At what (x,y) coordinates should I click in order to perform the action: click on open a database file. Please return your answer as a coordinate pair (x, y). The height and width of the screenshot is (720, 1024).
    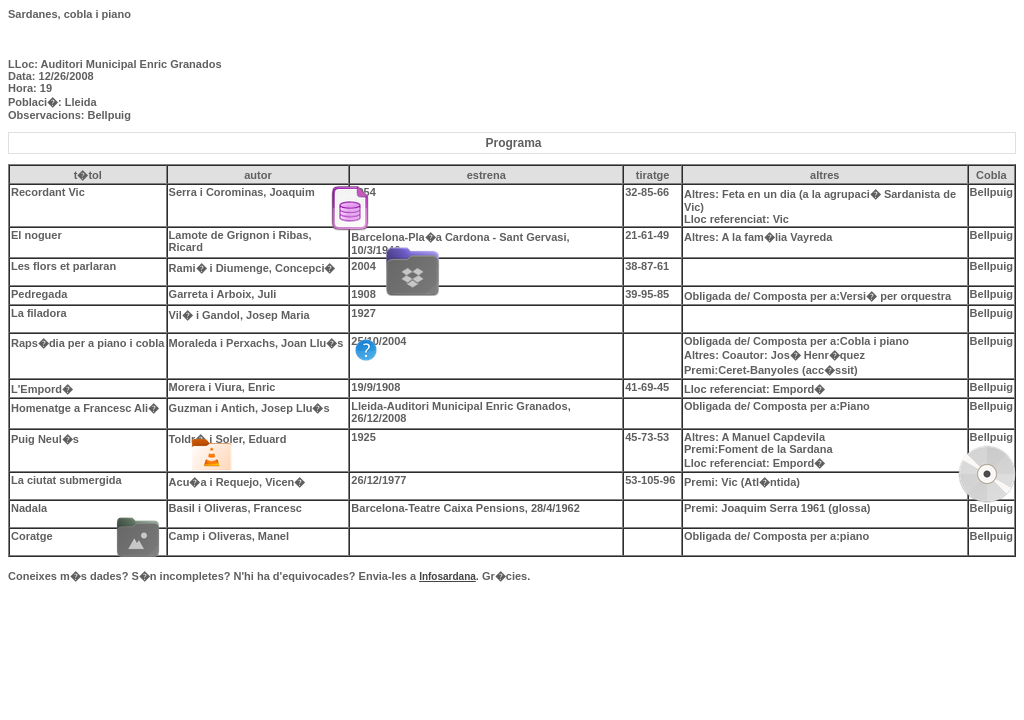
    Looking at the image, I should click on (350, 208).